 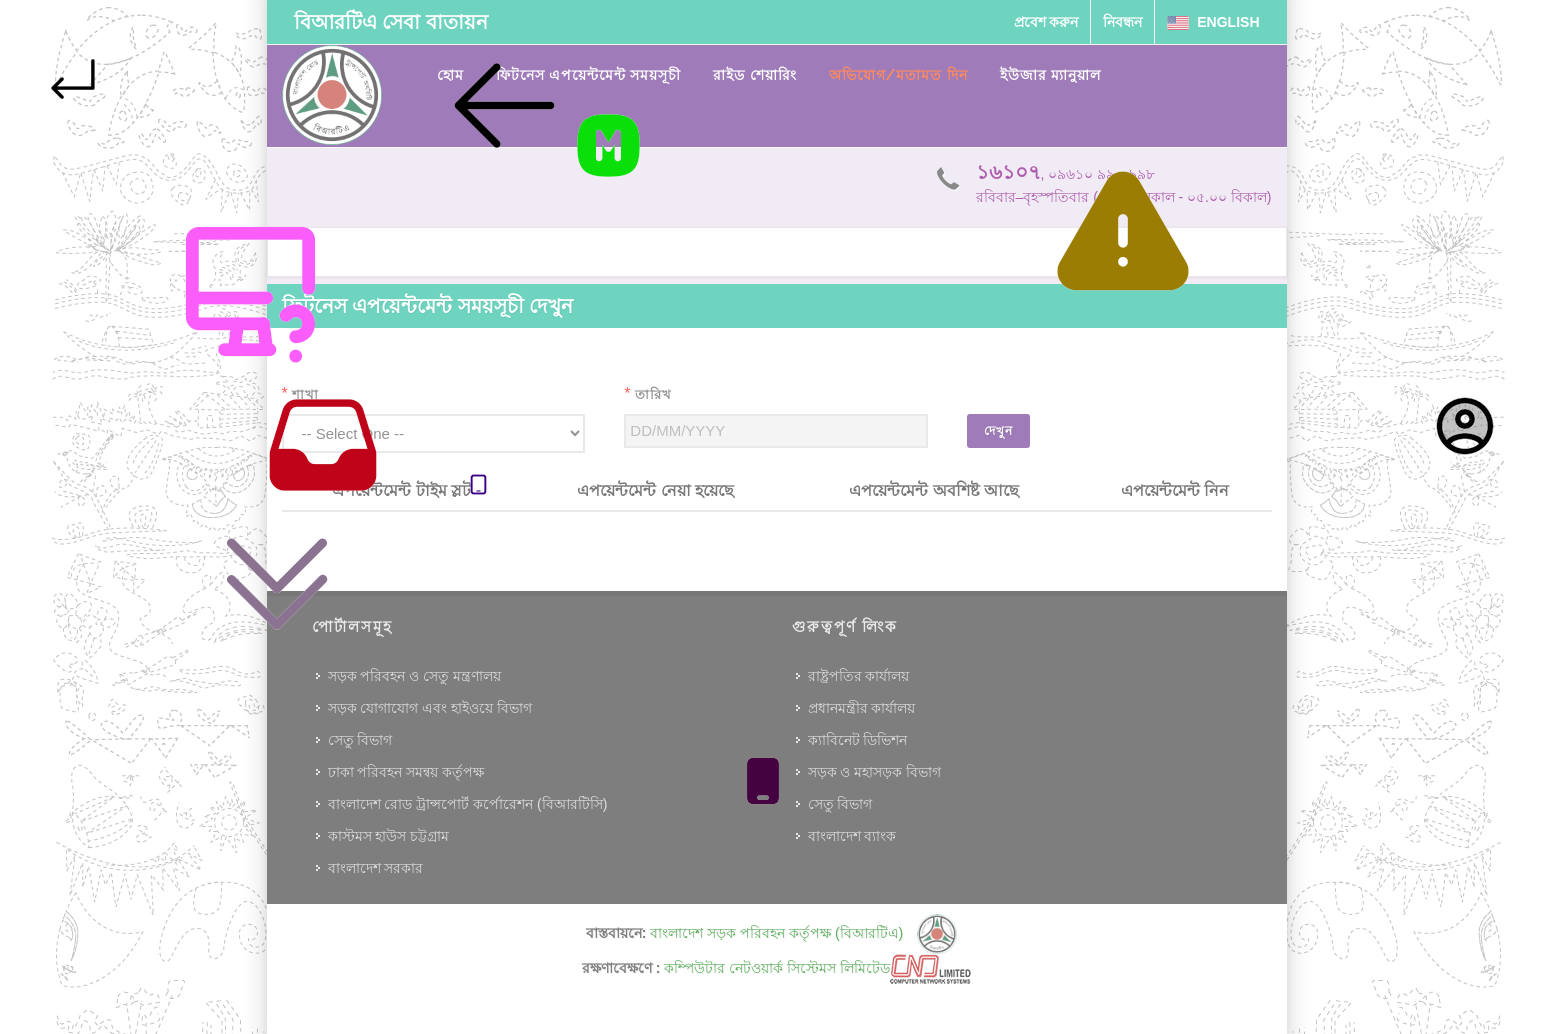 What do you see at coordinates (277, 584) in the screenshot?
I see `scroll down or view more content below` at bounding box center [277, 584].